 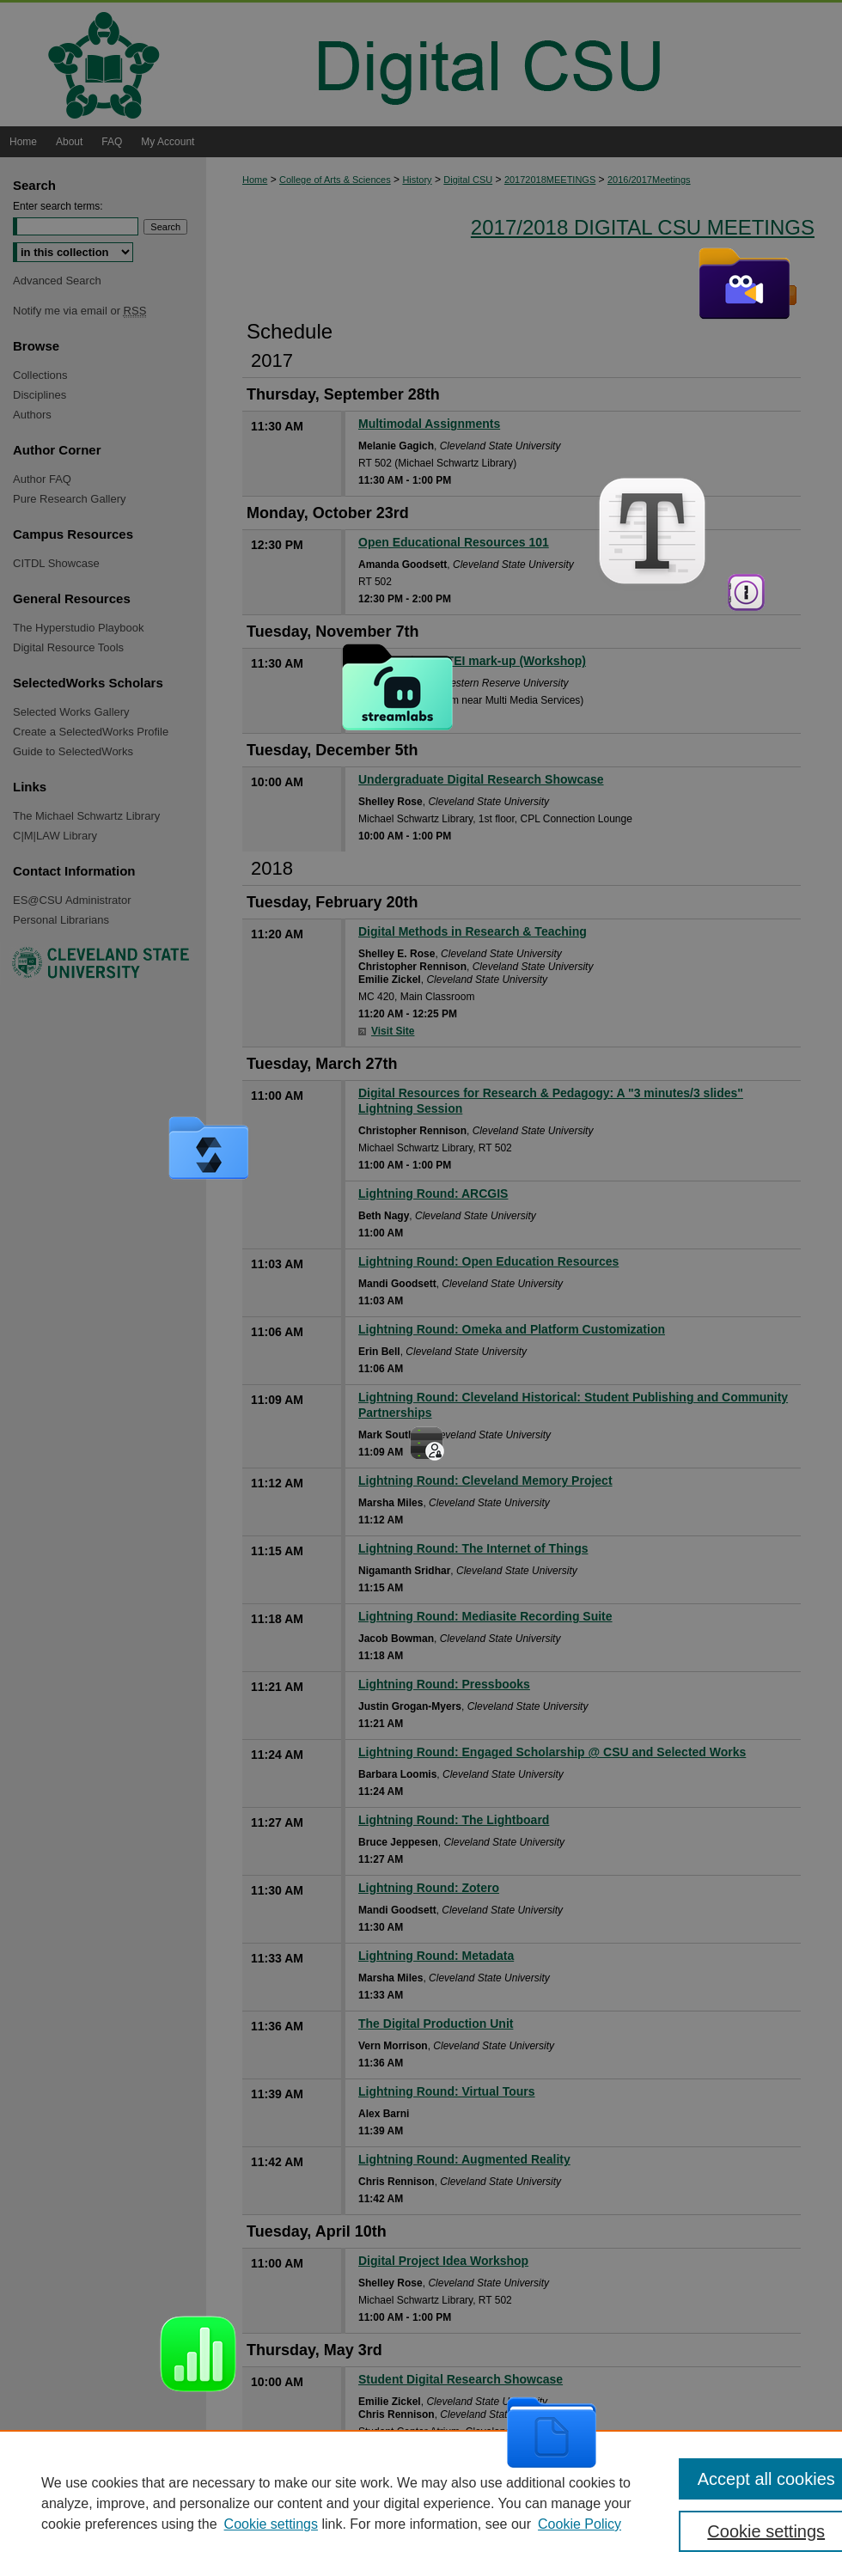 What do you see at coordinates (552, 2433) in the screenshot?
I see `open your documents folder` at bounding box center [552, 2433].